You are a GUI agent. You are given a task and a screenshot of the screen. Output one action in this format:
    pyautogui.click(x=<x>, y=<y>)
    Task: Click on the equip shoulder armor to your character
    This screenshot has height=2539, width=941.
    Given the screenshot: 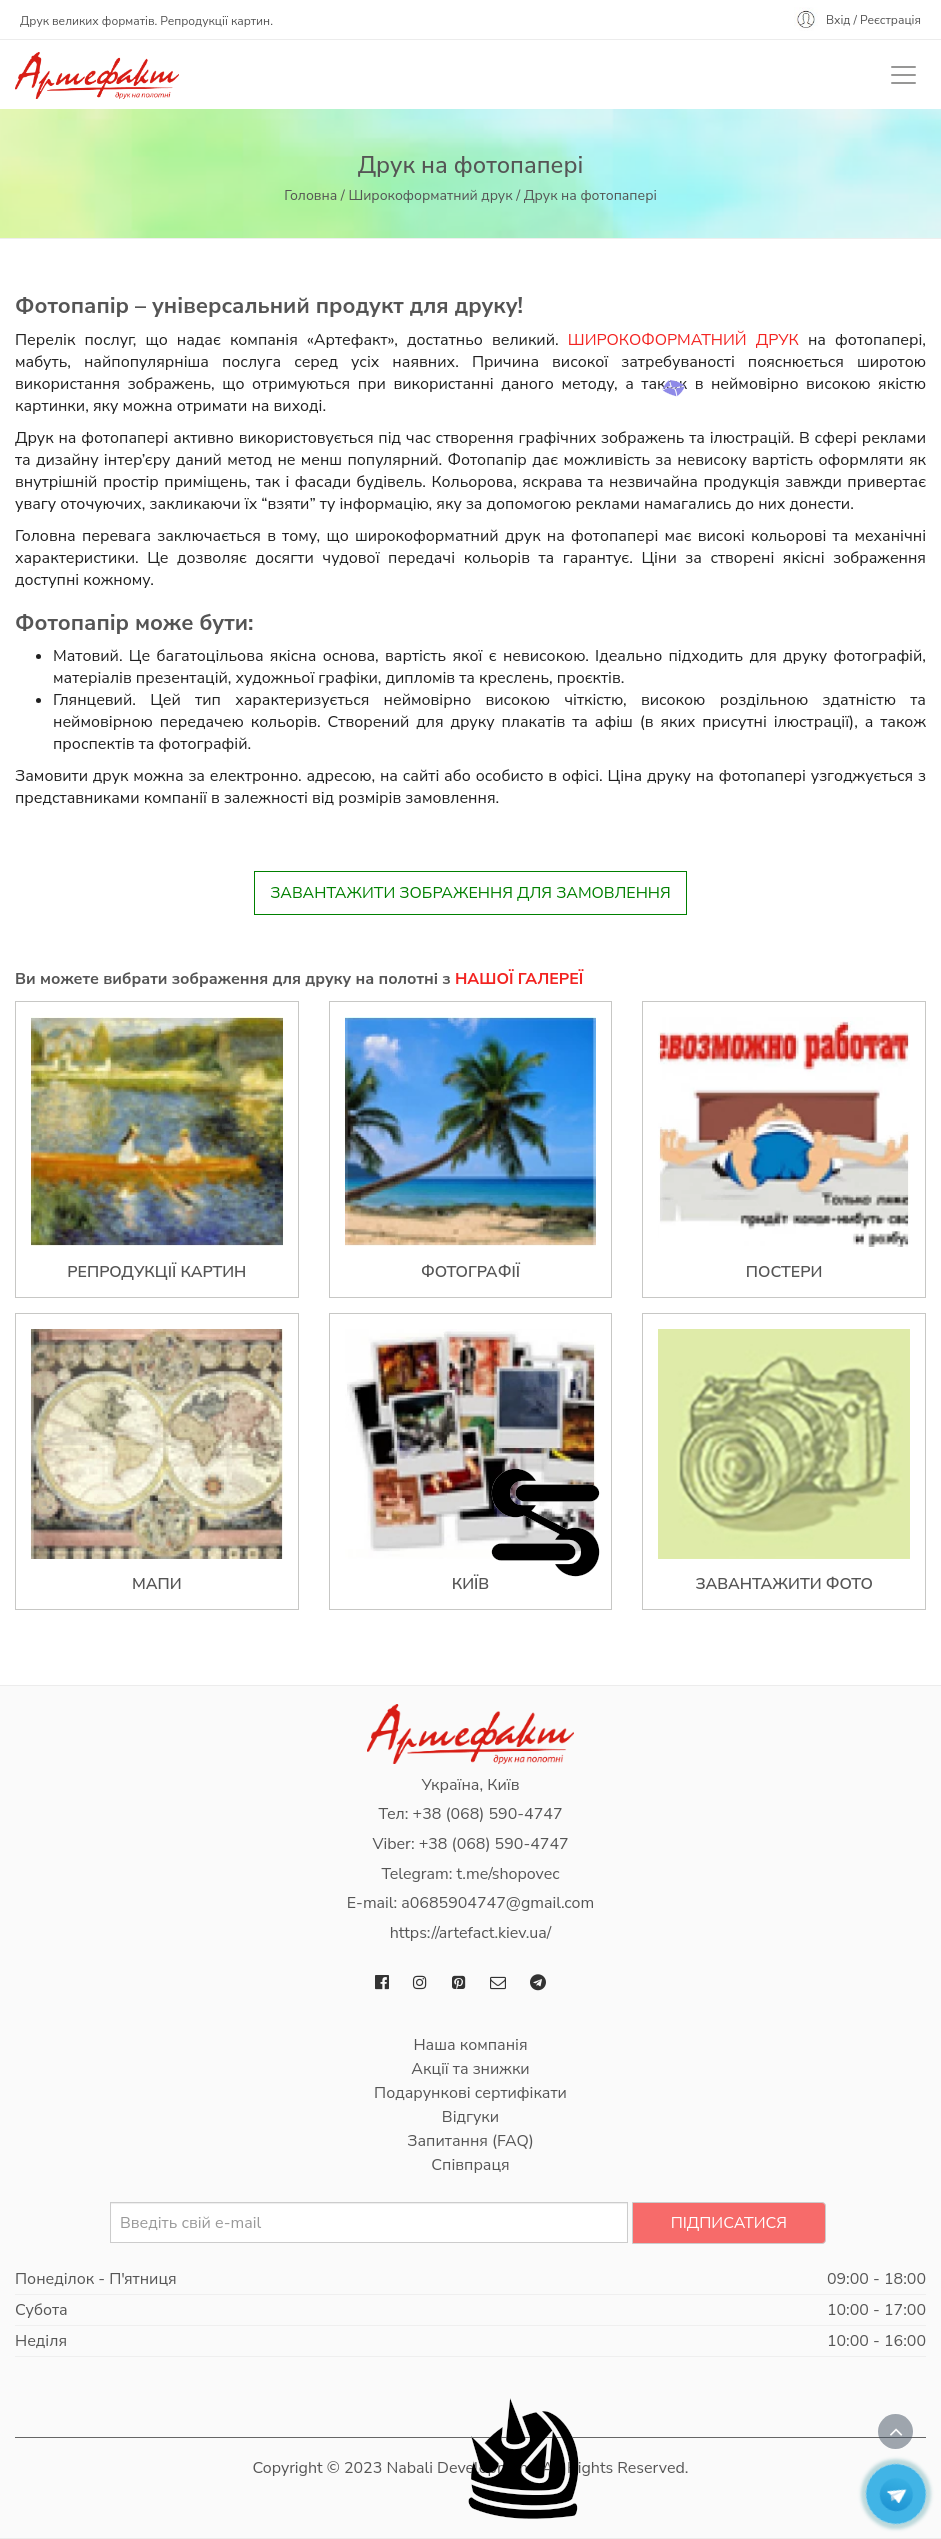 What is the action you would take?
    pyautogui.click(x=523, y=2458)
    